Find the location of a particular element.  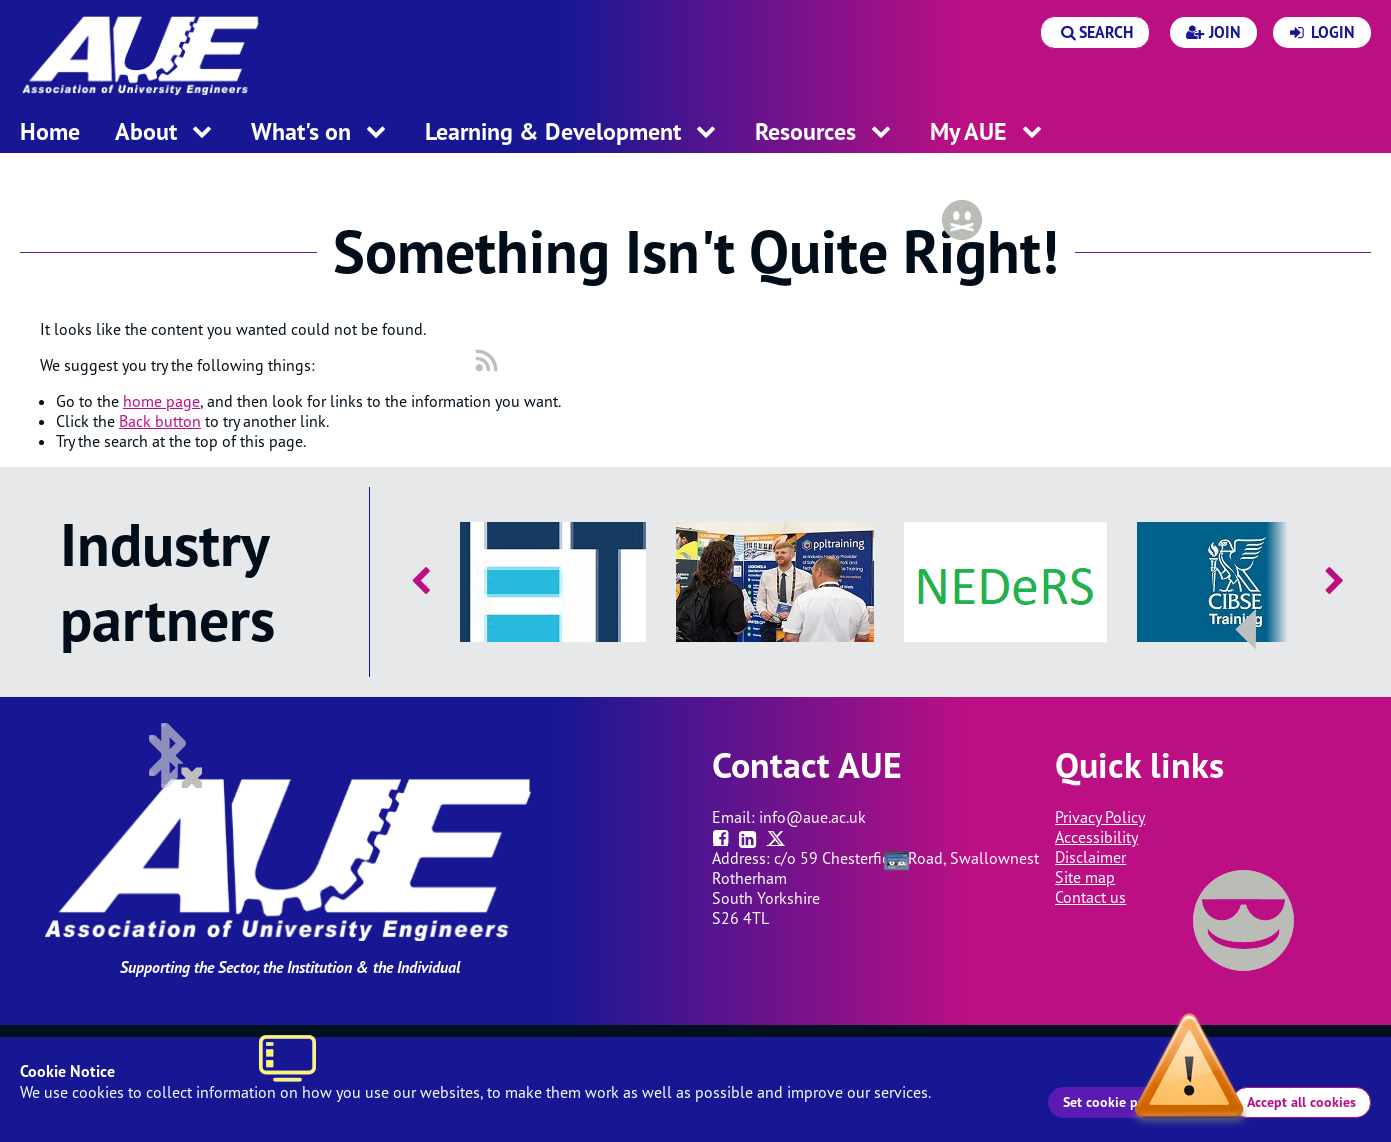

navigate to the previous item or screen is located at coordinates (1247, 629).